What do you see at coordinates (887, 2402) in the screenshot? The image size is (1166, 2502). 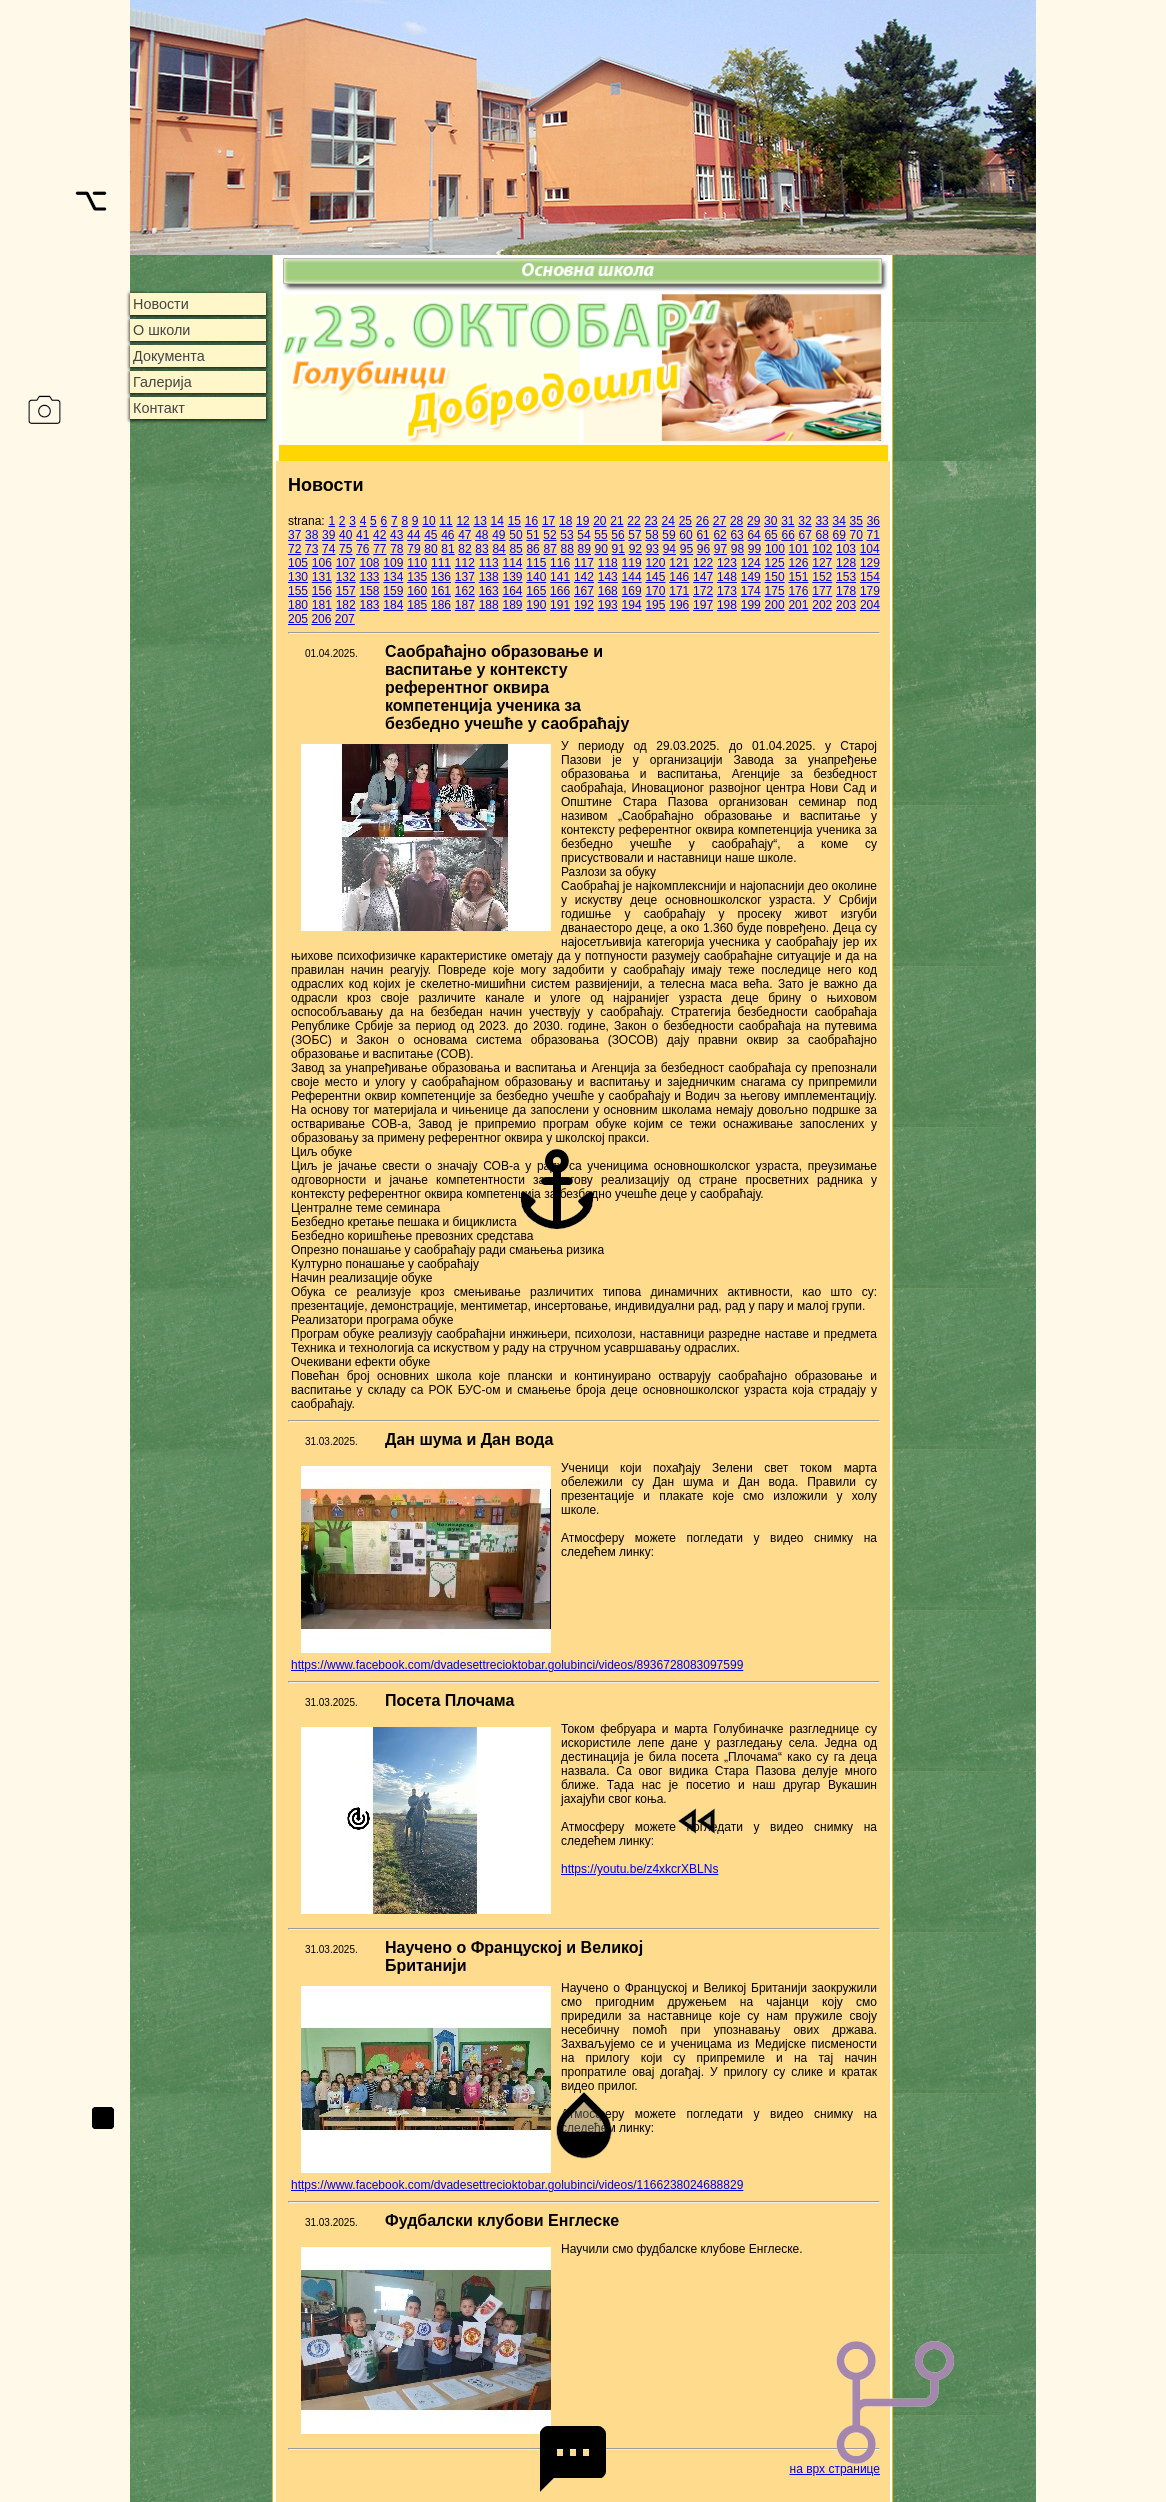 I see `view repository branches` at bounding box center [887, 2402].